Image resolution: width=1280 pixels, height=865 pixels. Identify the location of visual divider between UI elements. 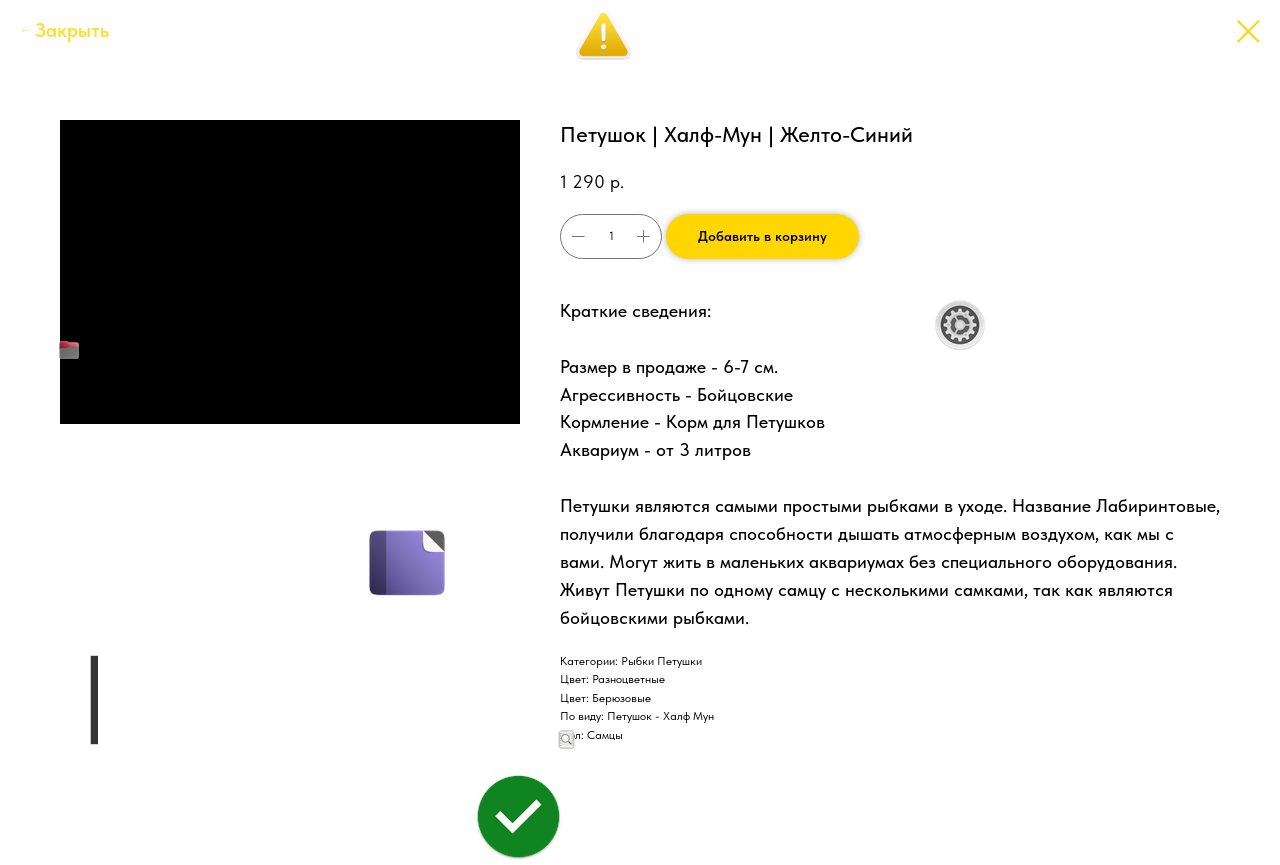
(98, 700).